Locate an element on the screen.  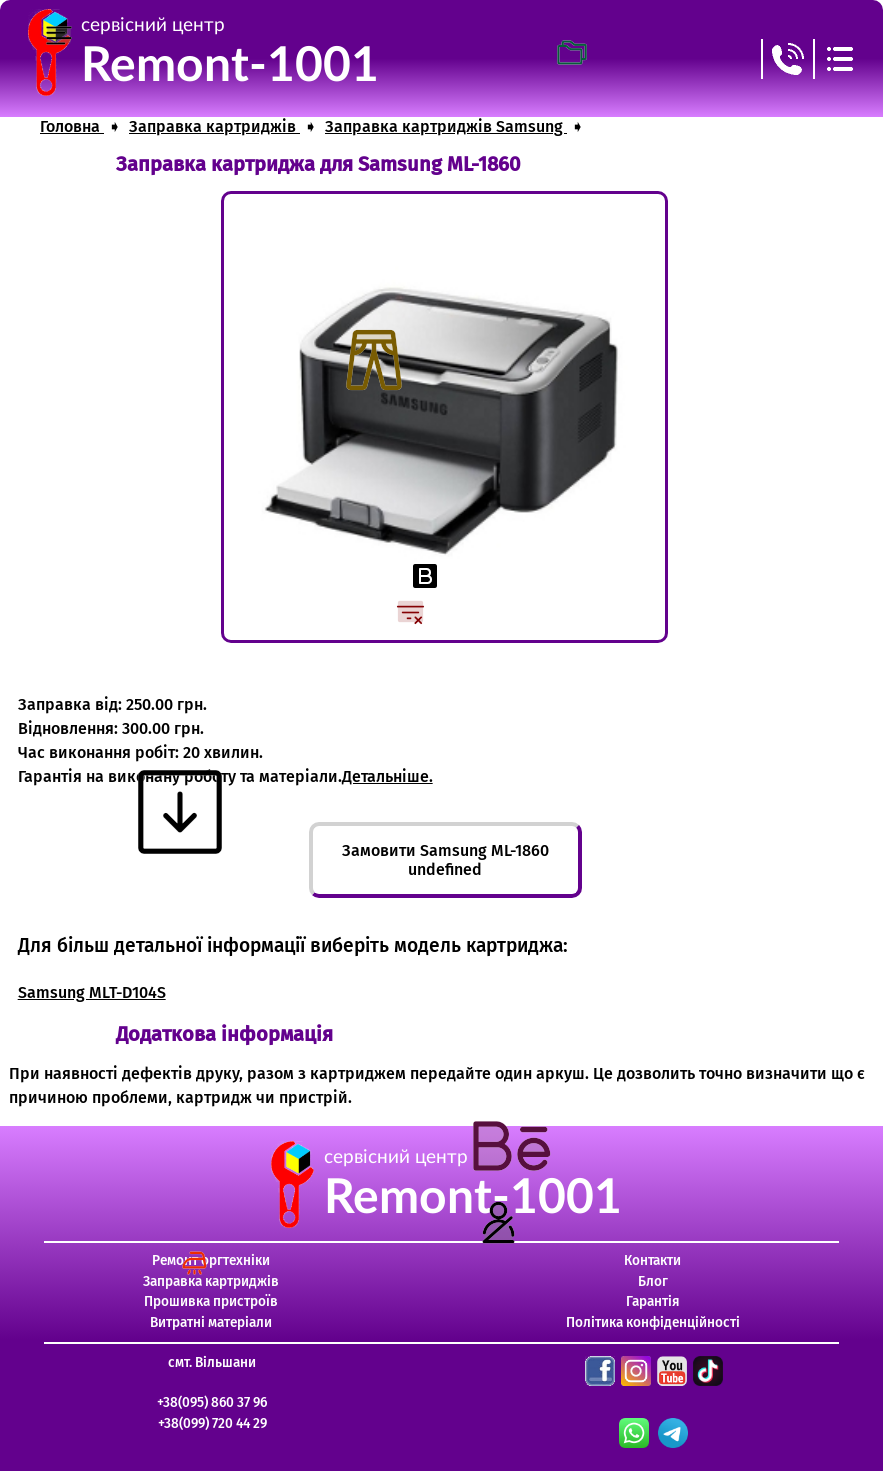
apply bold formatting to selected text is located at coordinates (425, 576).